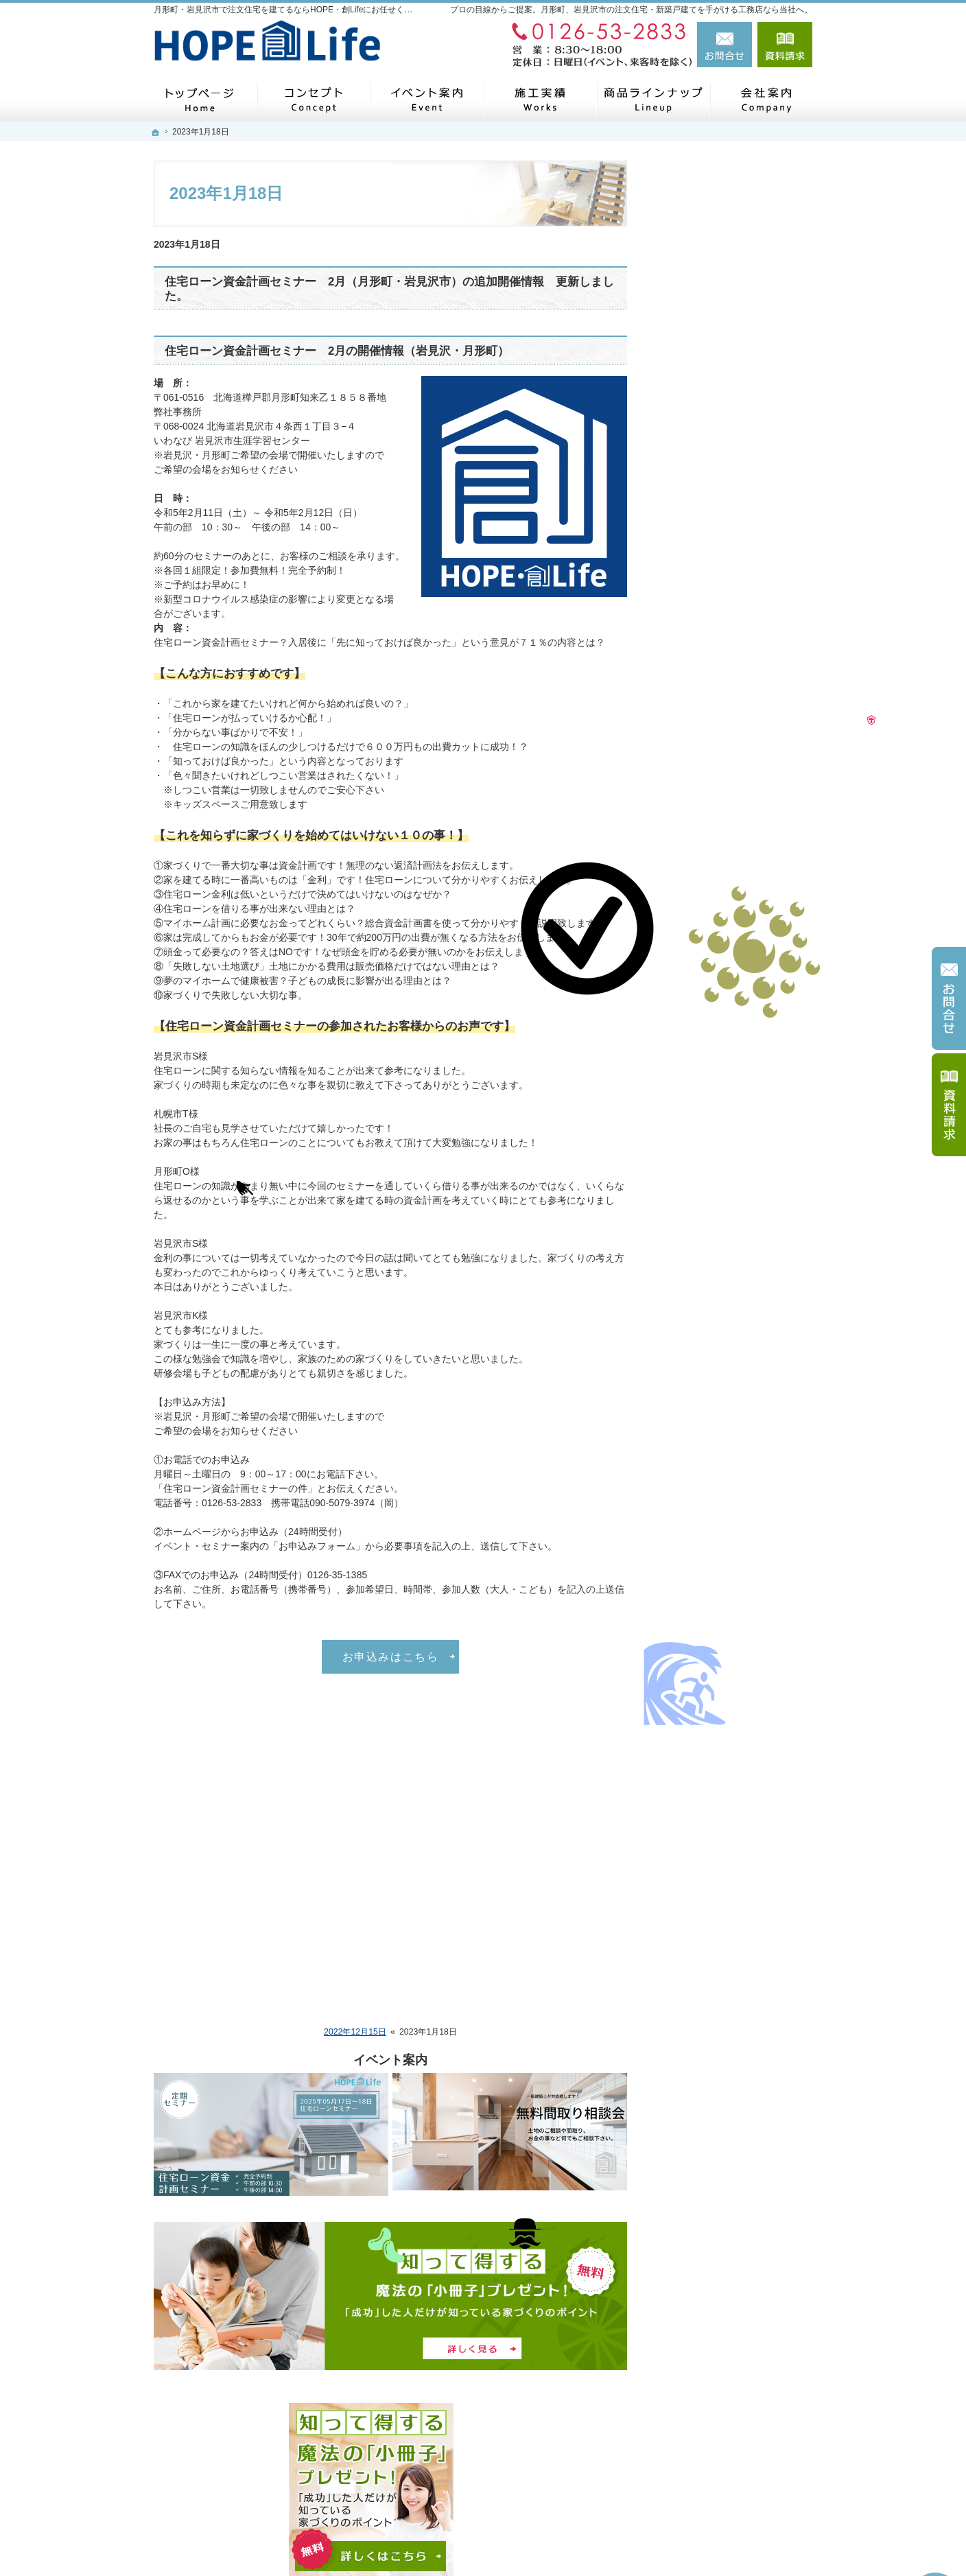 Image resolution: width=966 pixels, height=2576 pixels. I want to click on indicates a confirmed or completed action, so click(587, 928).